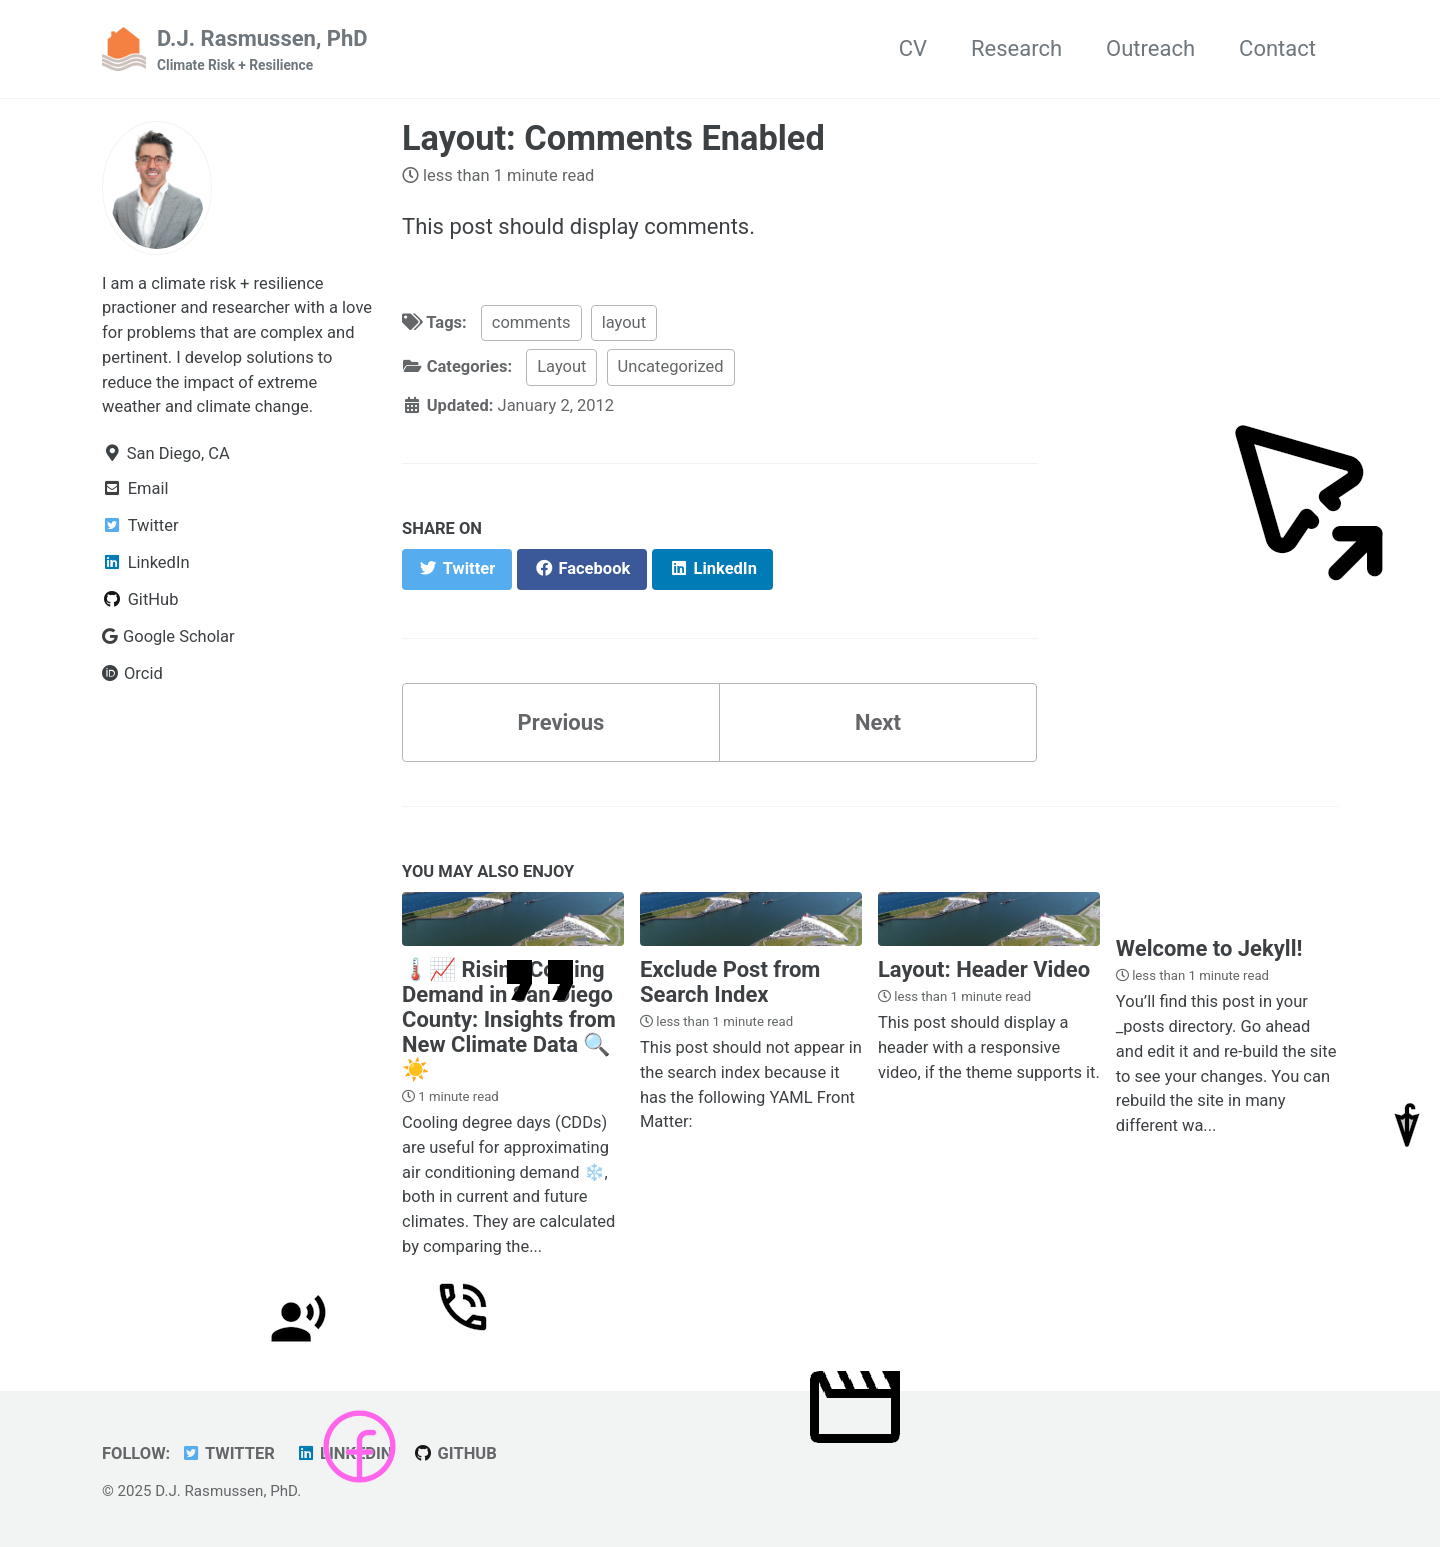 The height and width of the screenshot is (1547, 1440). Describe the element at coordinates (298, 1319) in the screenshot. I see `activate voice recording or speech input` at that location.